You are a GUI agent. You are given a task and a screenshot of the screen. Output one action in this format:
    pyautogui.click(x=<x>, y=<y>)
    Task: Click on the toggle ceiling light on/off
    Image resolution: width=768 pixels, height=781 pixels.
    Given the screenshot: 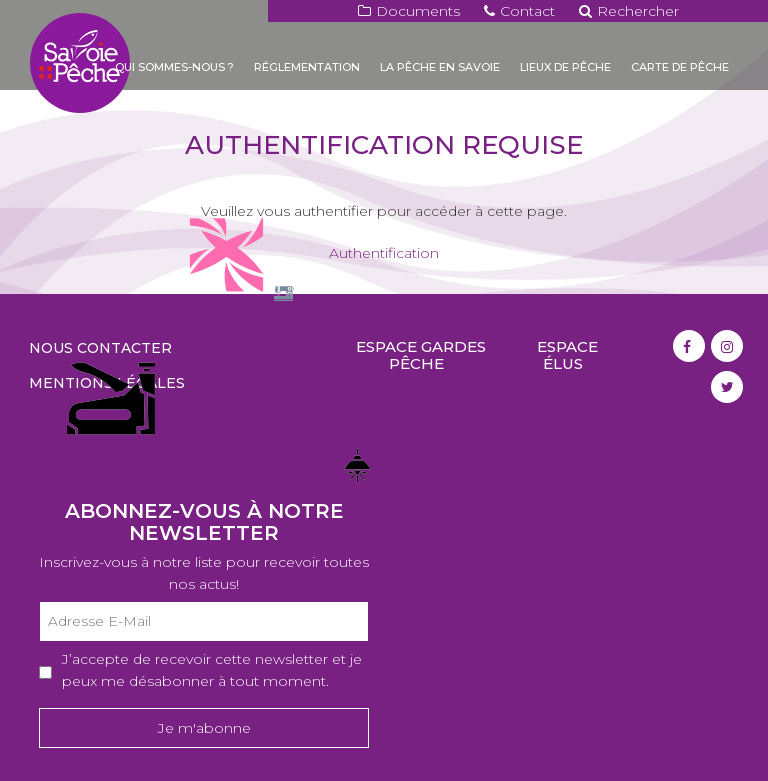 What is the action you would take?
    pyautogui.click(x=357, y=465)
    